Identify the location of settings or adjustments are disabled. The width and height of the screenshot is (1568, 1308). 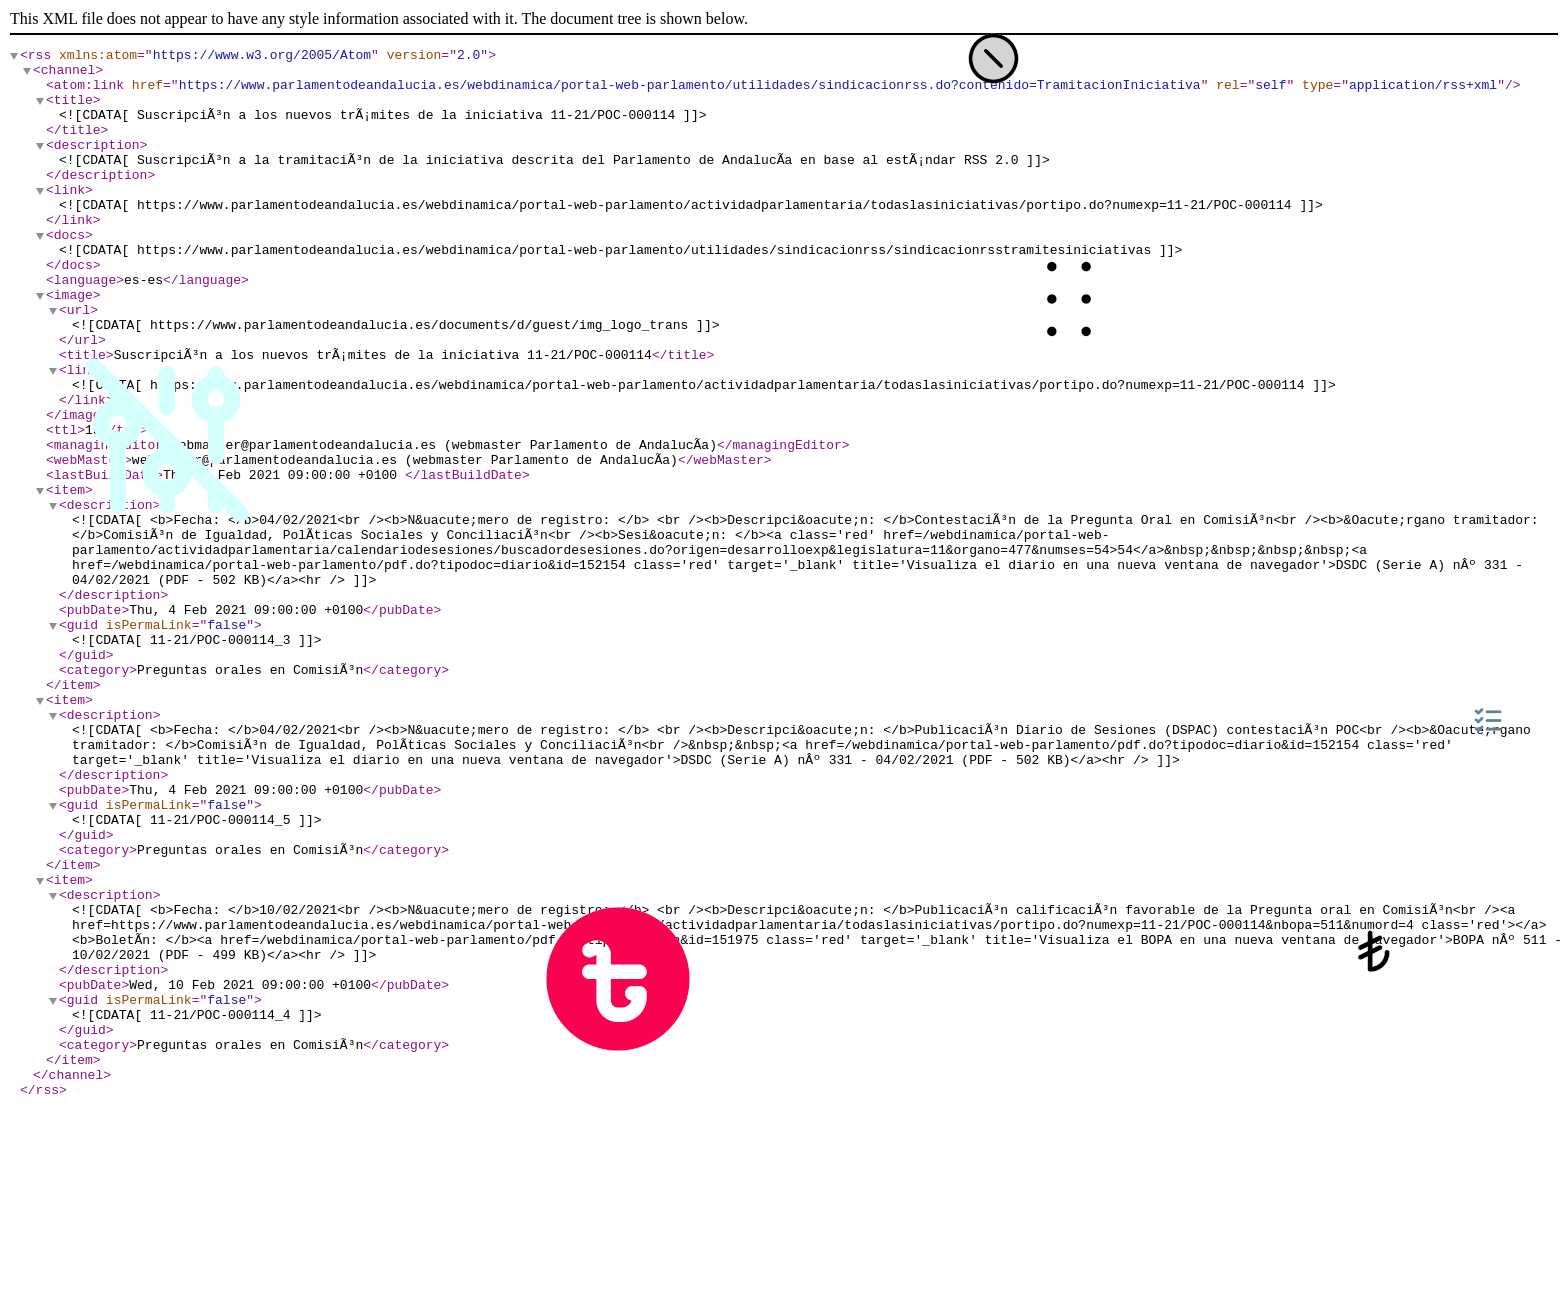
(167, 440).